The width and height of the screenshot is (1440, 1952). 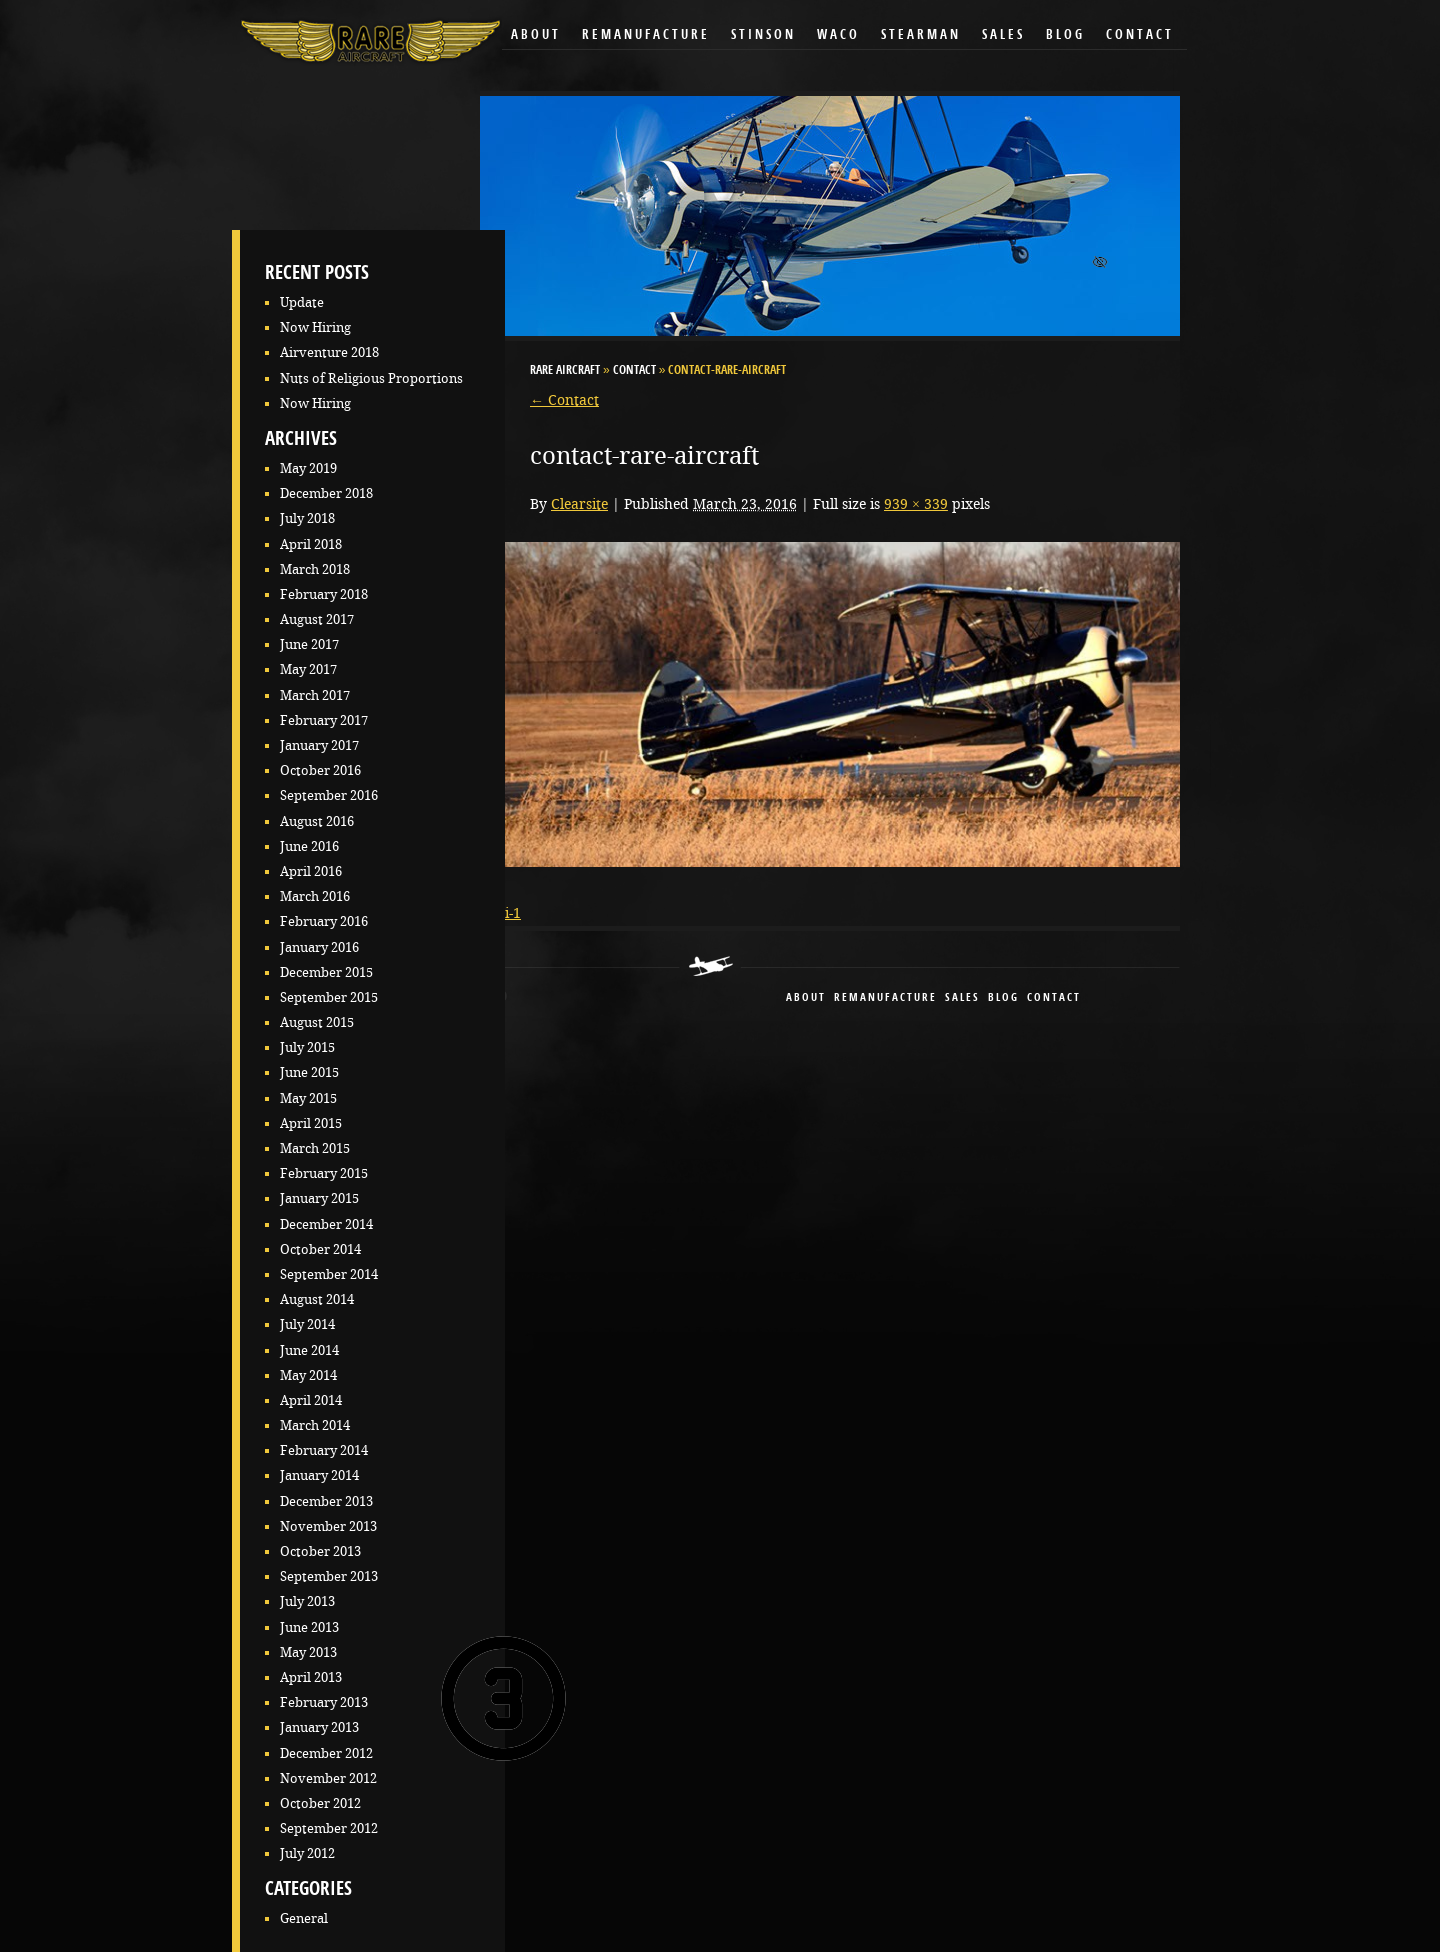 What do you see at coordinates (1100, 262) in the screenshot?
I see `hide password or sensitive content` at bounding box center [1100, 262].